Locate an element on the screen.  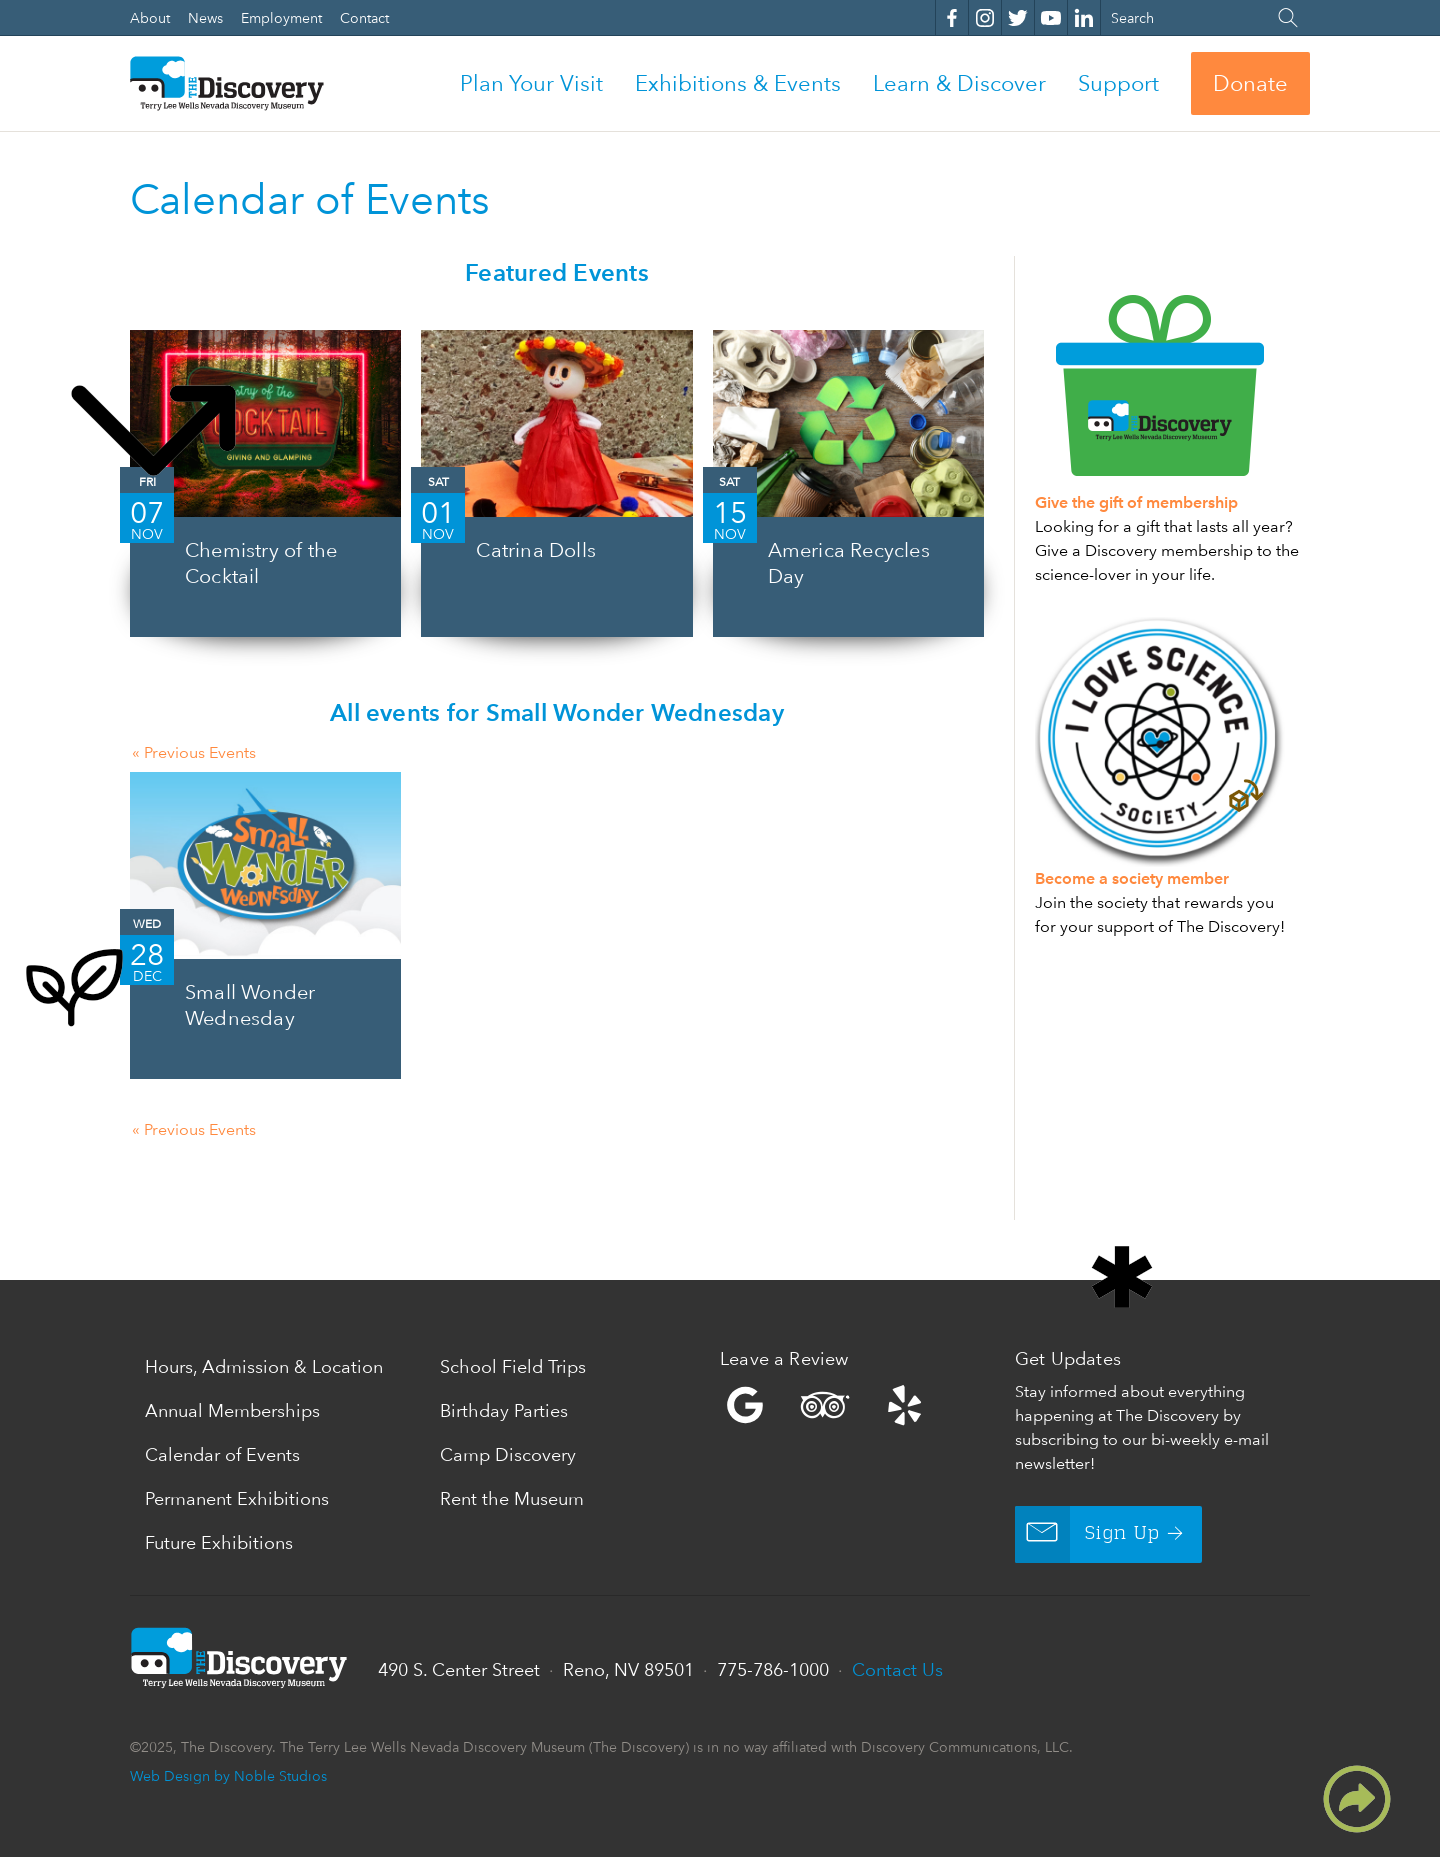
share or forward content is located at coordinates (1357, 1799).